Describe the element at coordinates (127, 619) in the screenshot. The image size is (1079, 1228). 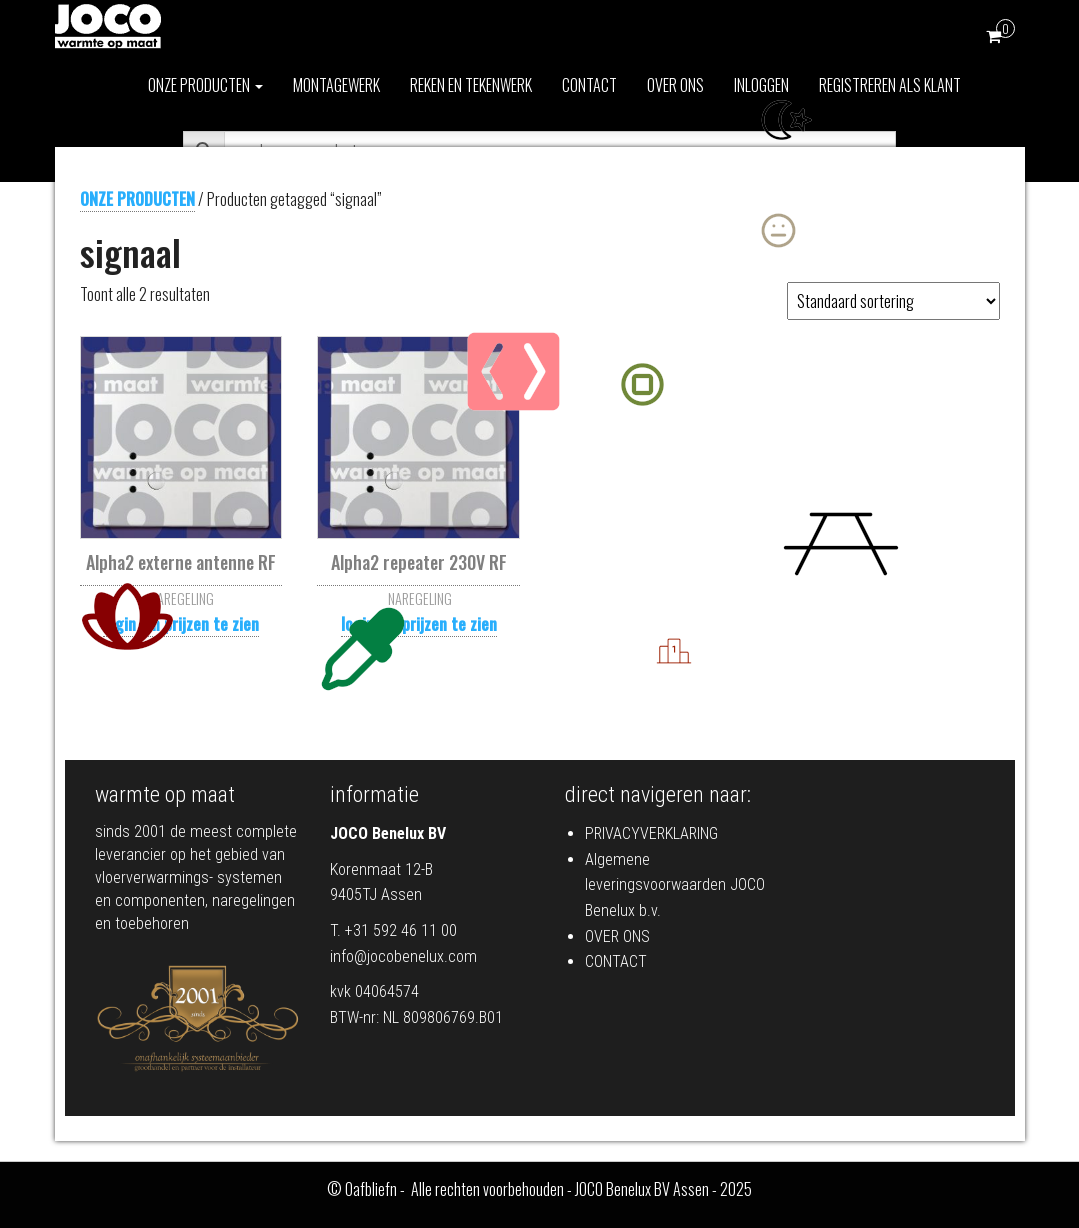
I see `access meditation or mindfulness features` at that location.